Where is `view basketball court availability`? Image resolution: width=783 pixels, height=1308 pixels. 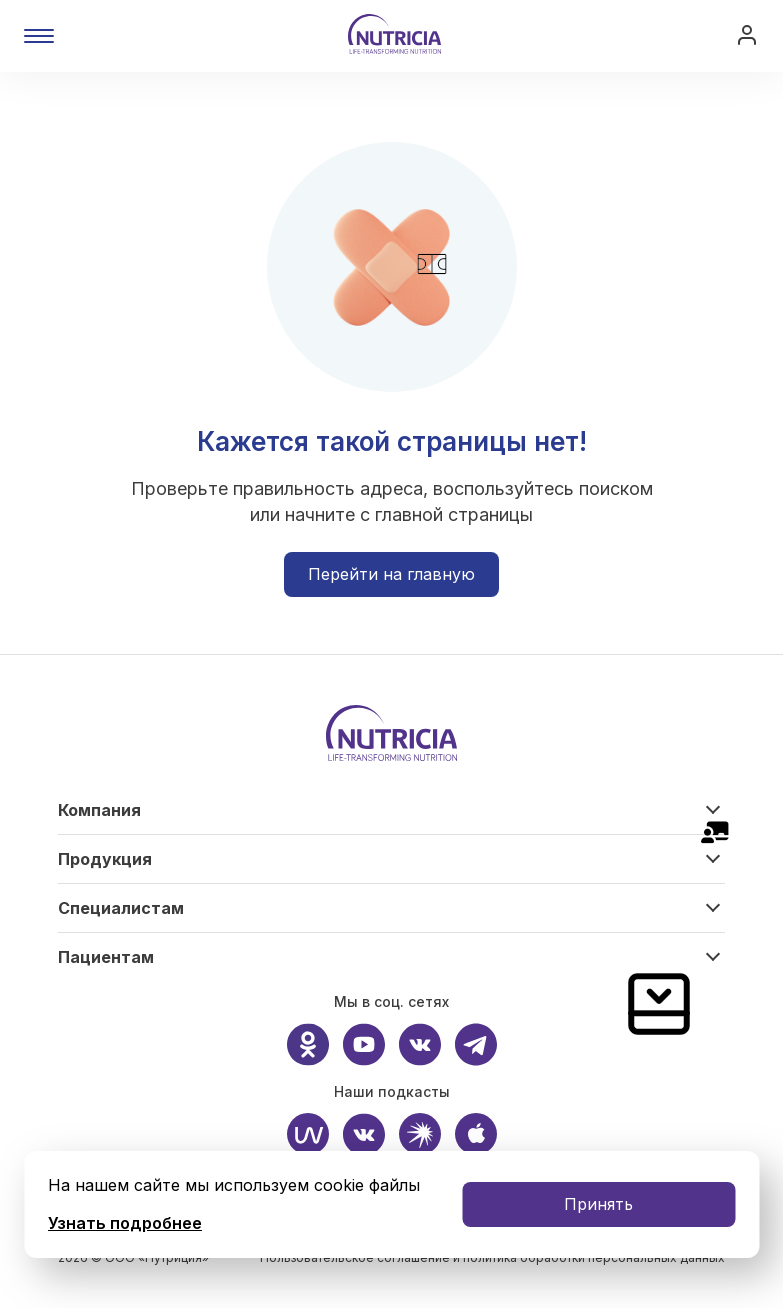
view basketball court availability is located at coordinates (432, 264).